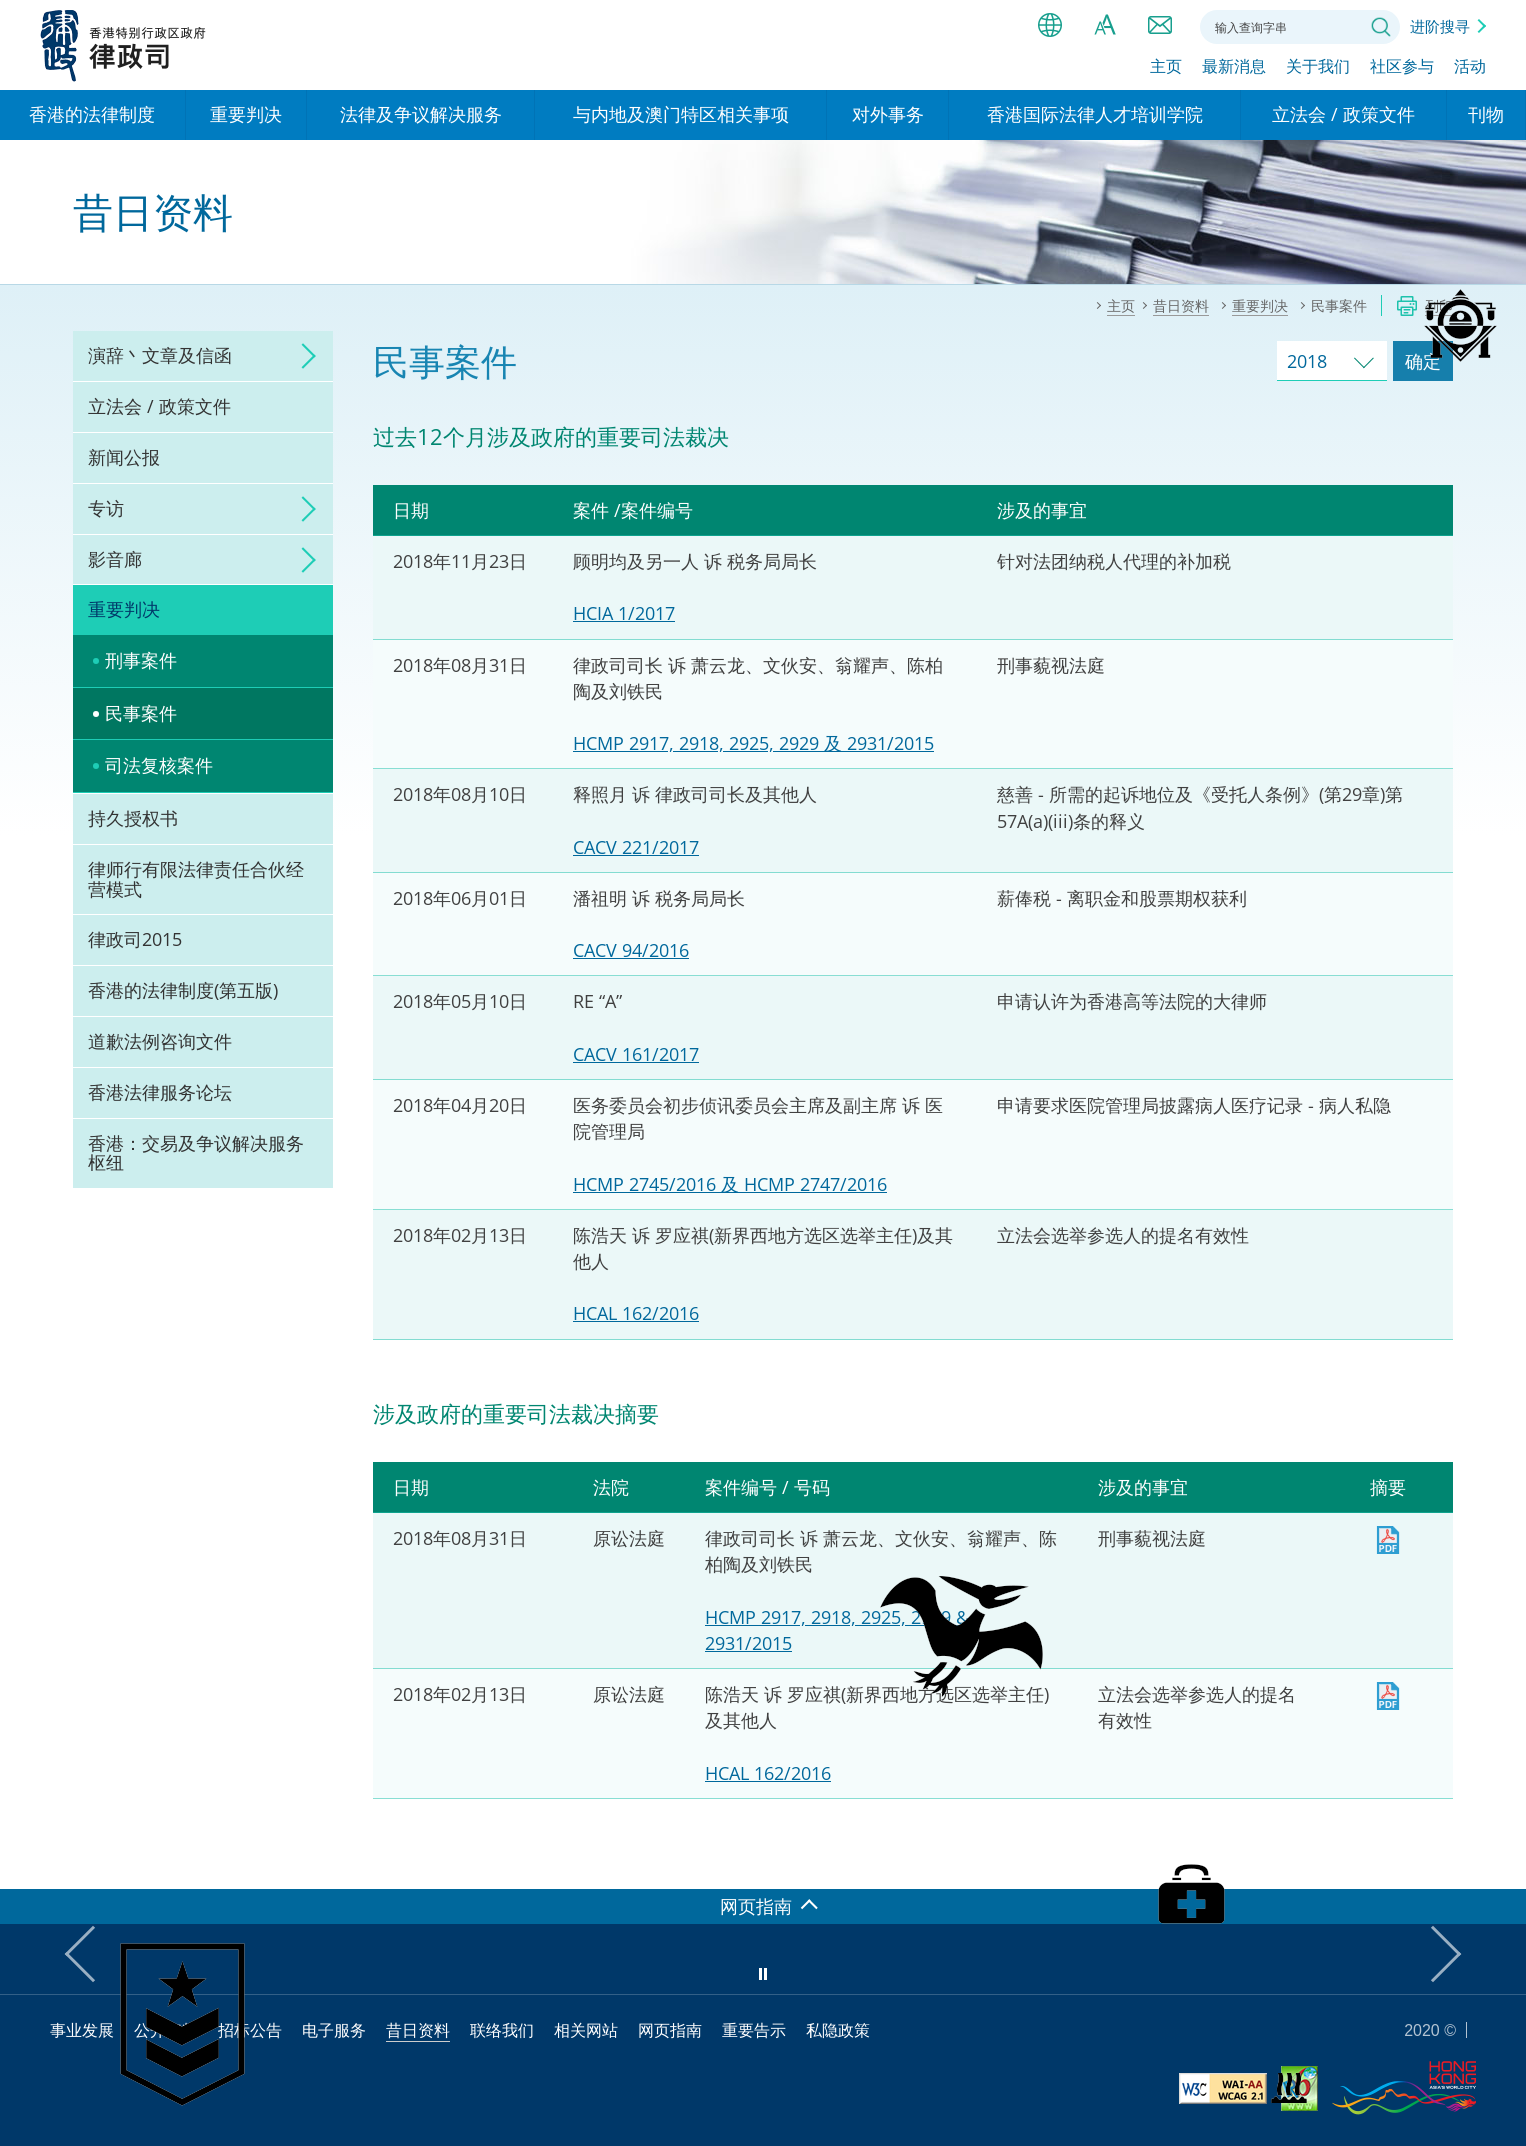 The width and height of the screenshot is (1526, 2146). What do you see at coordinates (182, 2024) in the screenshot?
I see `indicates rank 3 or sergeant-level status` at bounding box center [182, 2024].